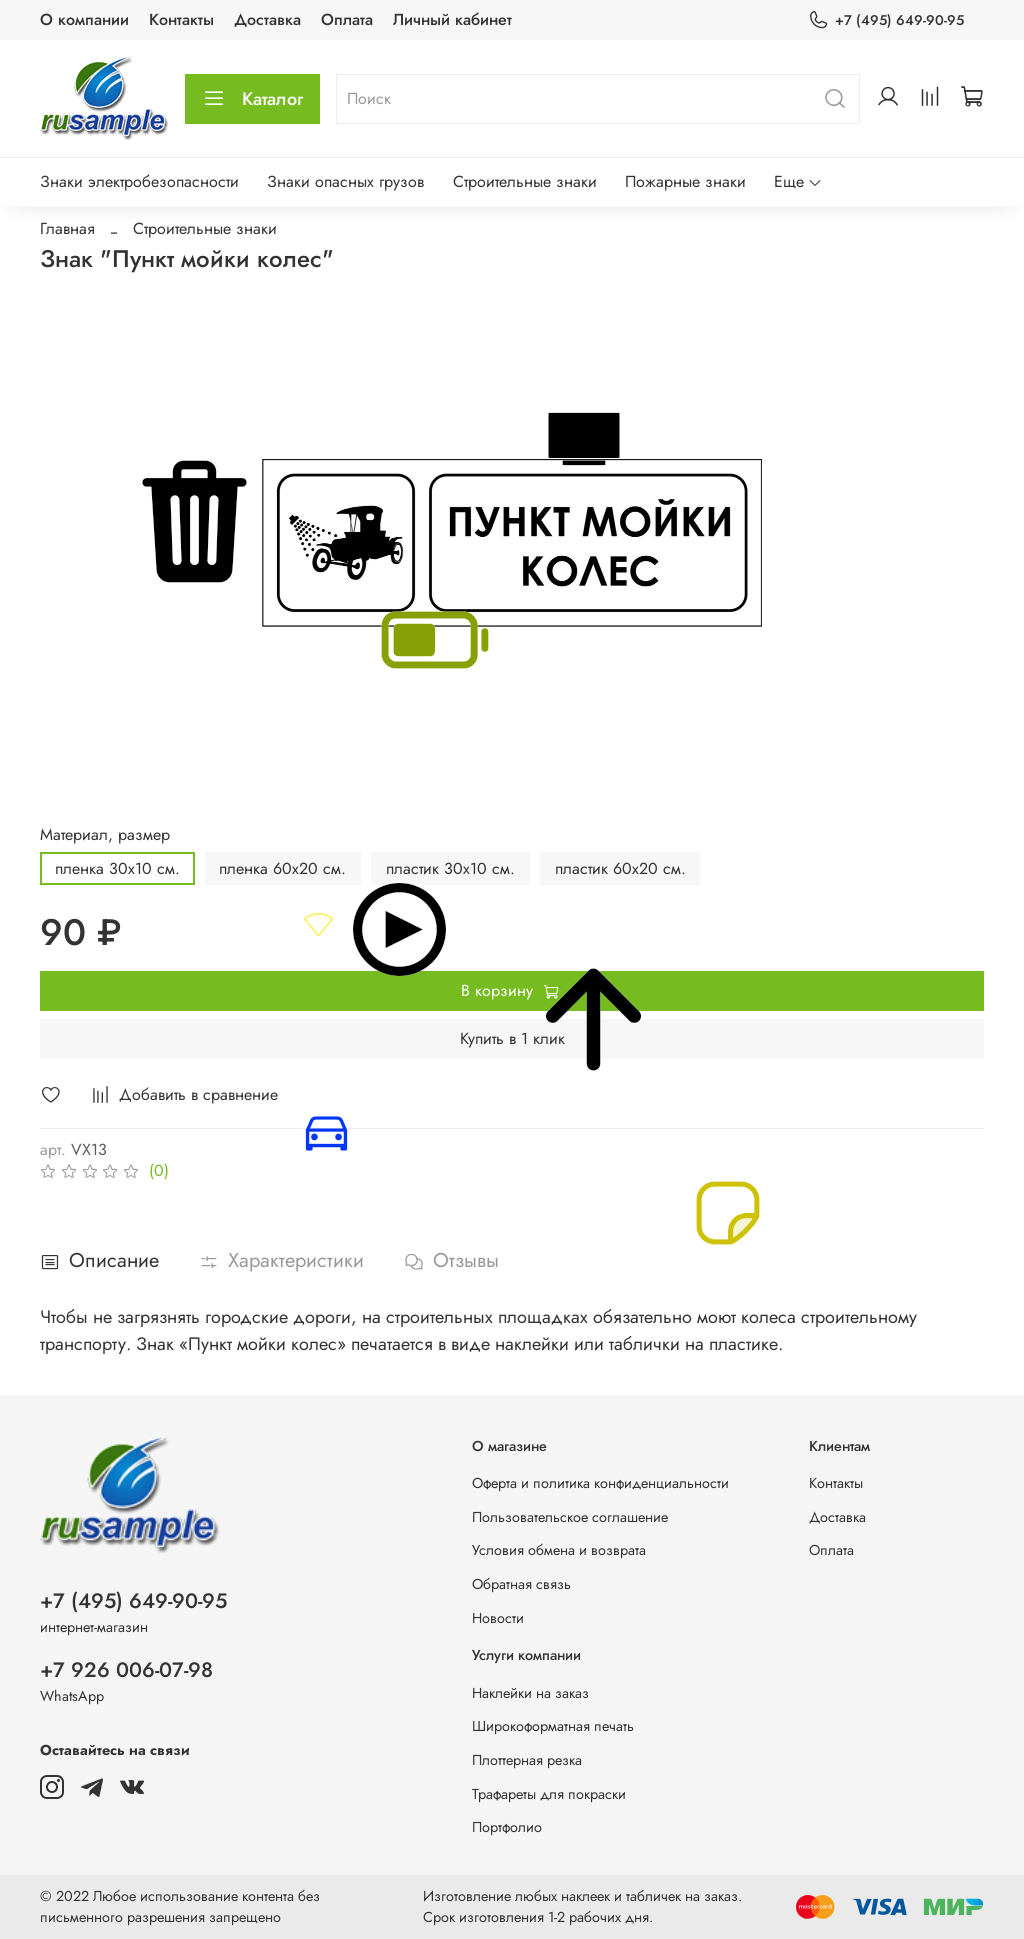 The image size is (1024, 1939). What do you see at coordinates (435, 640) in the screenshot?
I see `indicates battery at 50% charge level` at bounding box center [435, 640].